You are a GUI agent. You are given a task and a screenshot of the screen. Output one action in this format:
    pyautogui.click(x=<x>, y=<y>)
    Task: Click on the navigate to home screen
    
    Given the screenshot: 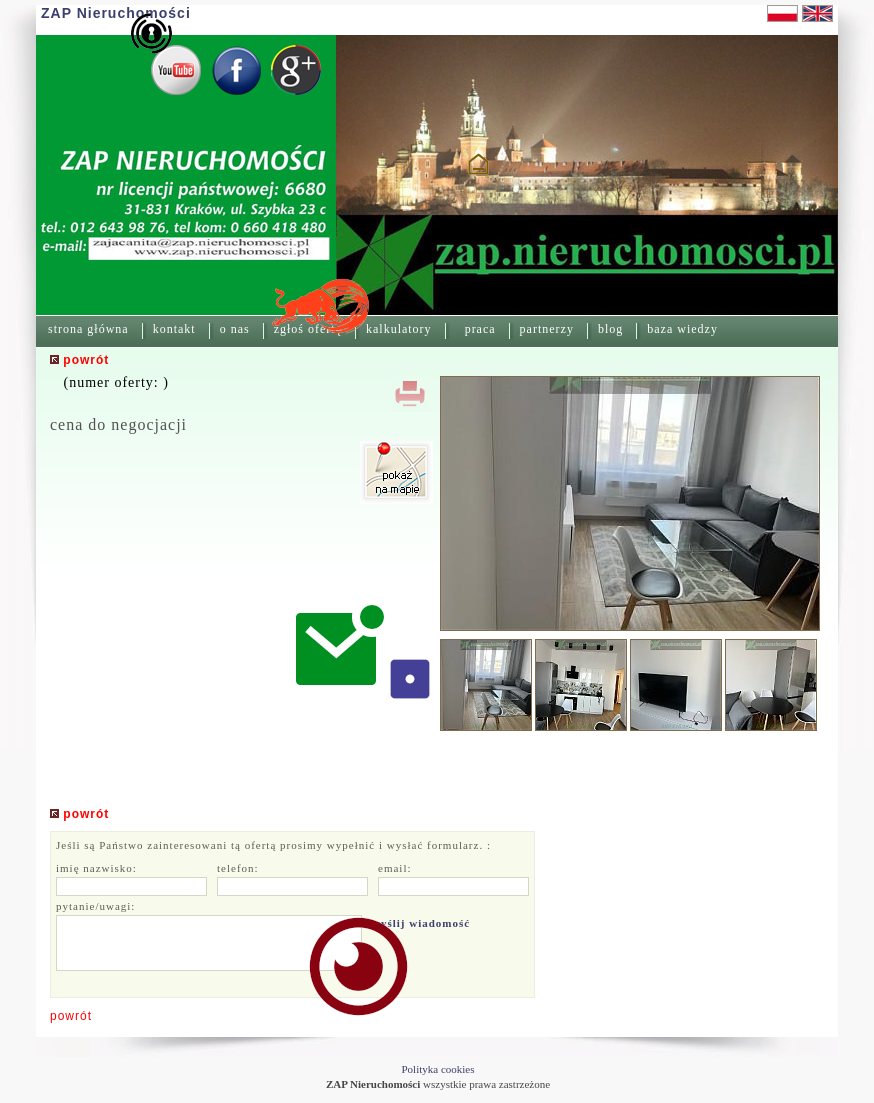 What is the action you would take?
    pyautogui.click(x=478, y=164)
    